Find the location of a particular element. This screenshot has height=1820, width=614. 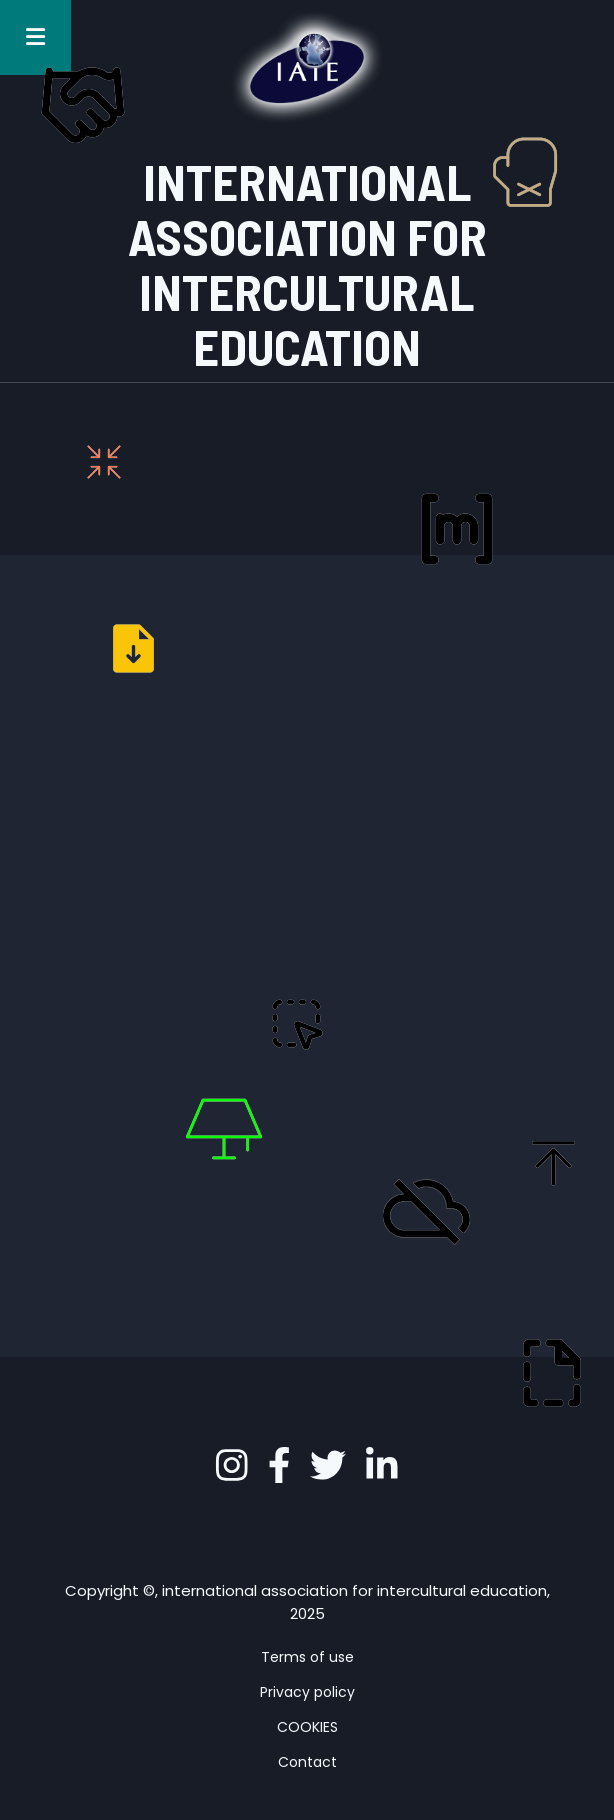

toggle desk lamp or reading light is located at coordinates (224, 1129).